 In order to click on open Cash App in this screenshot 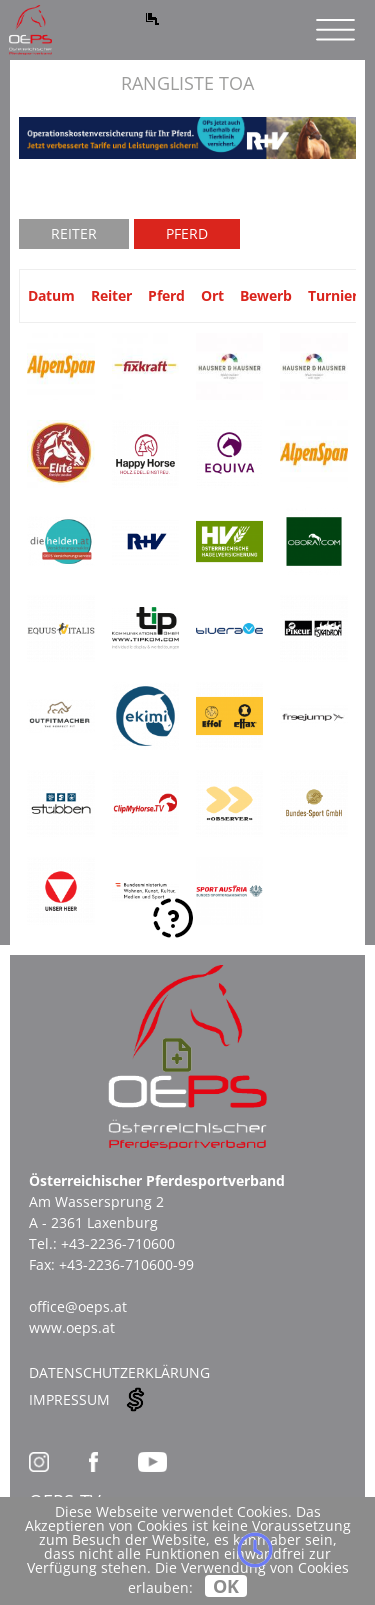, I will do `click(135, 1399)`.